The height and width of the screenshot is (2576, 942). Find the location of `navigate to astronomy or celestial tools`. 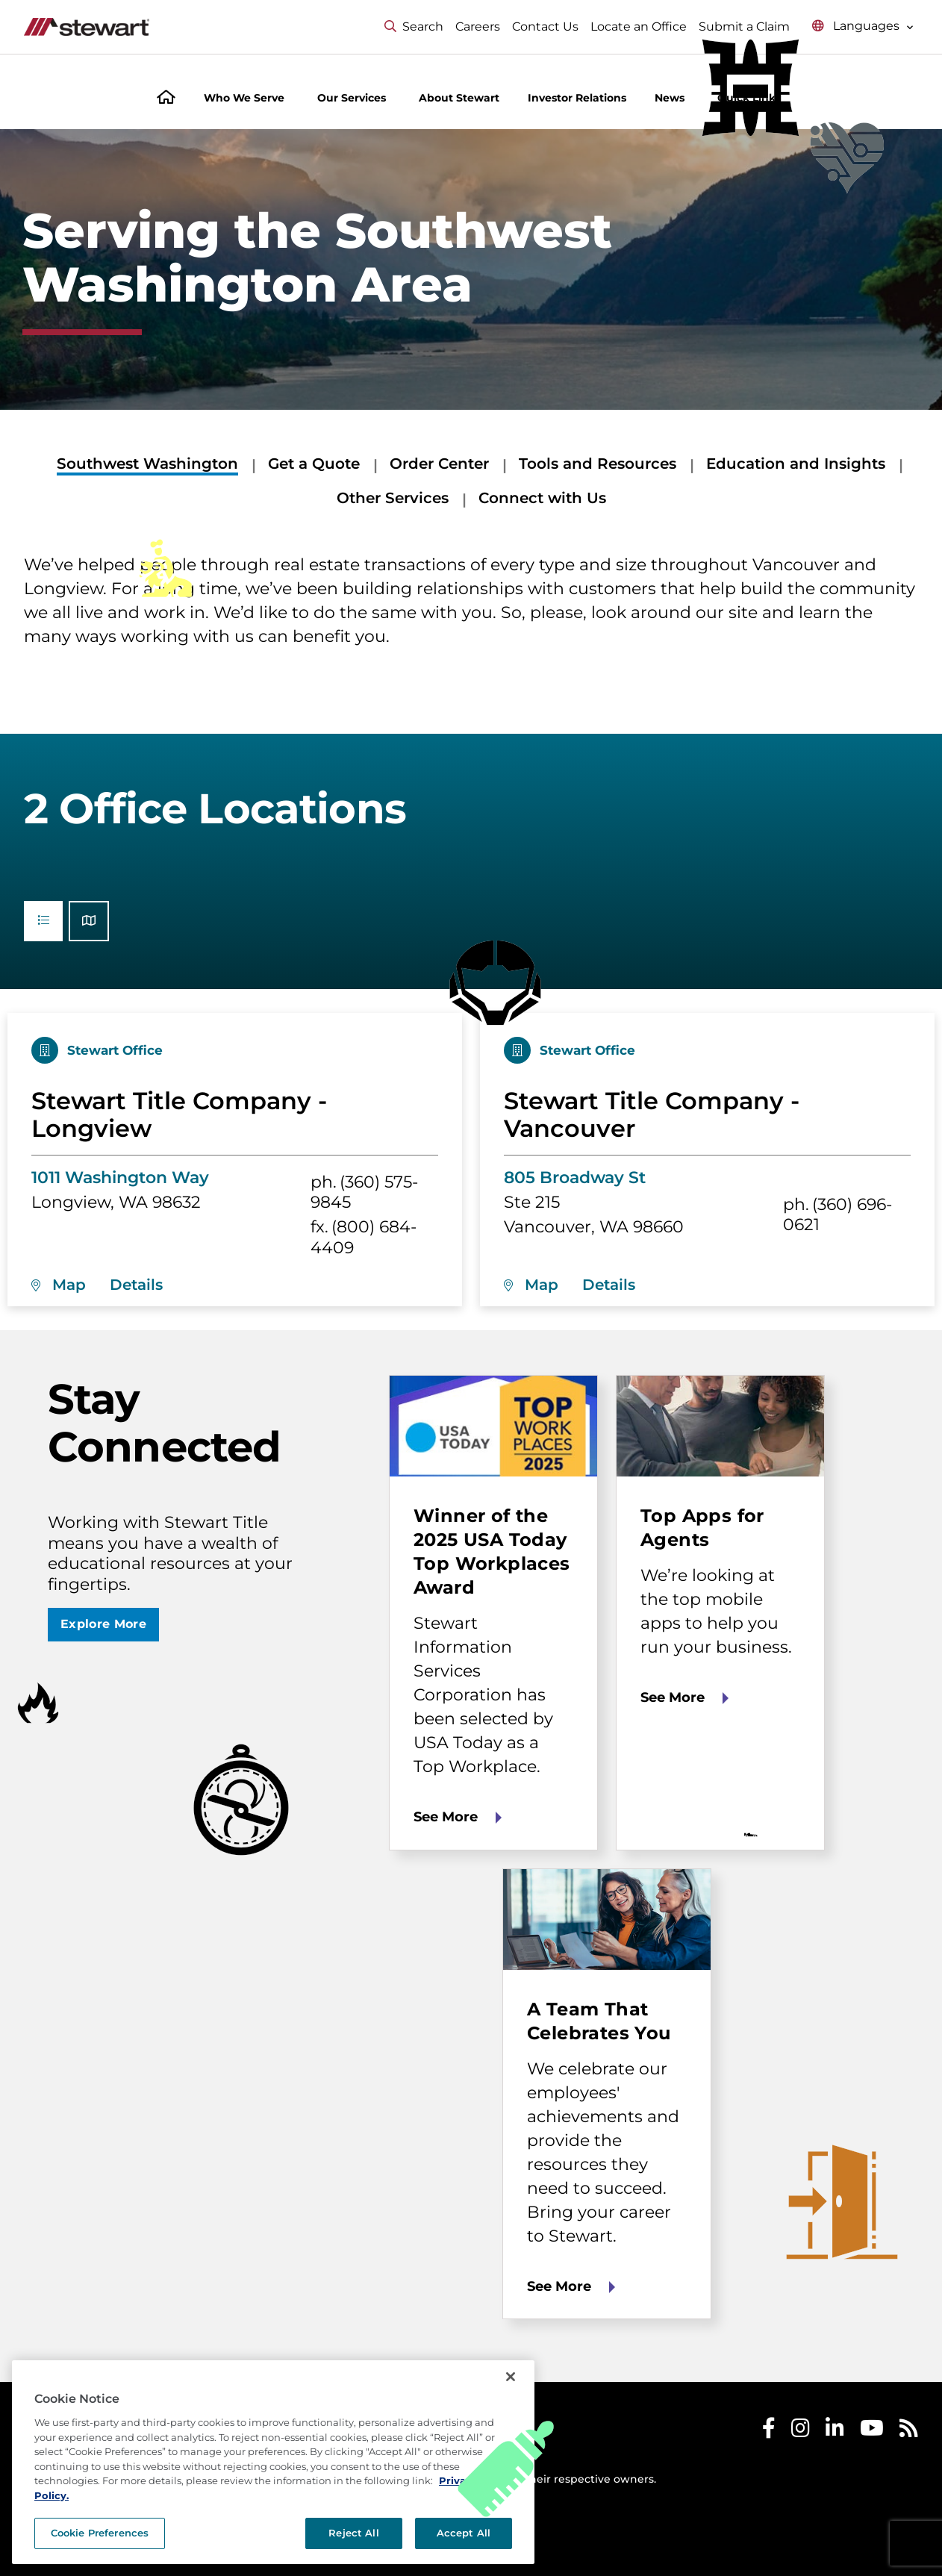

navigate to astronomy or celestial tools is located at coordinates (241, 1800).